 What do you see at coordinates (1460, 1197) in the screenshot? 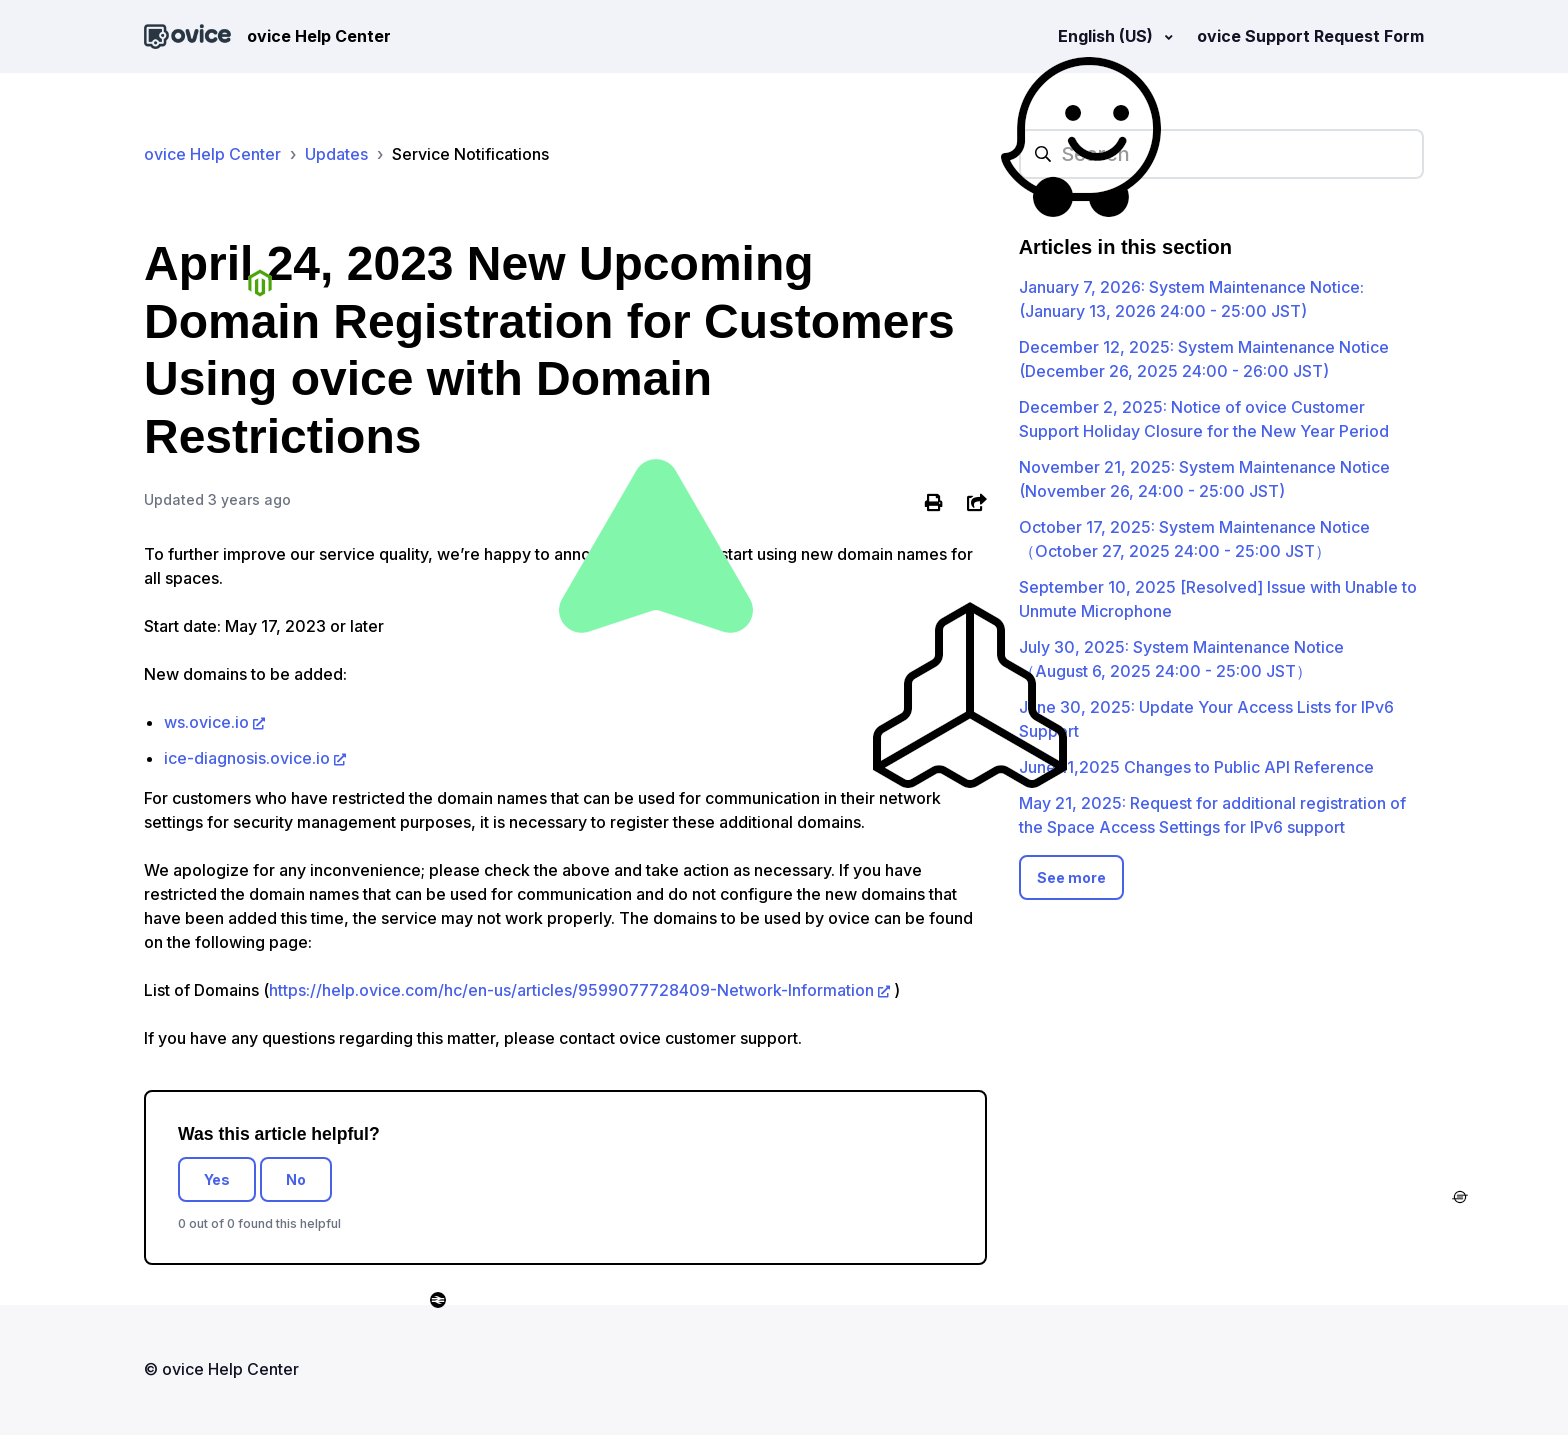
I see `ioxhost web hosting service logo` at bounding box center [1460, 1197].